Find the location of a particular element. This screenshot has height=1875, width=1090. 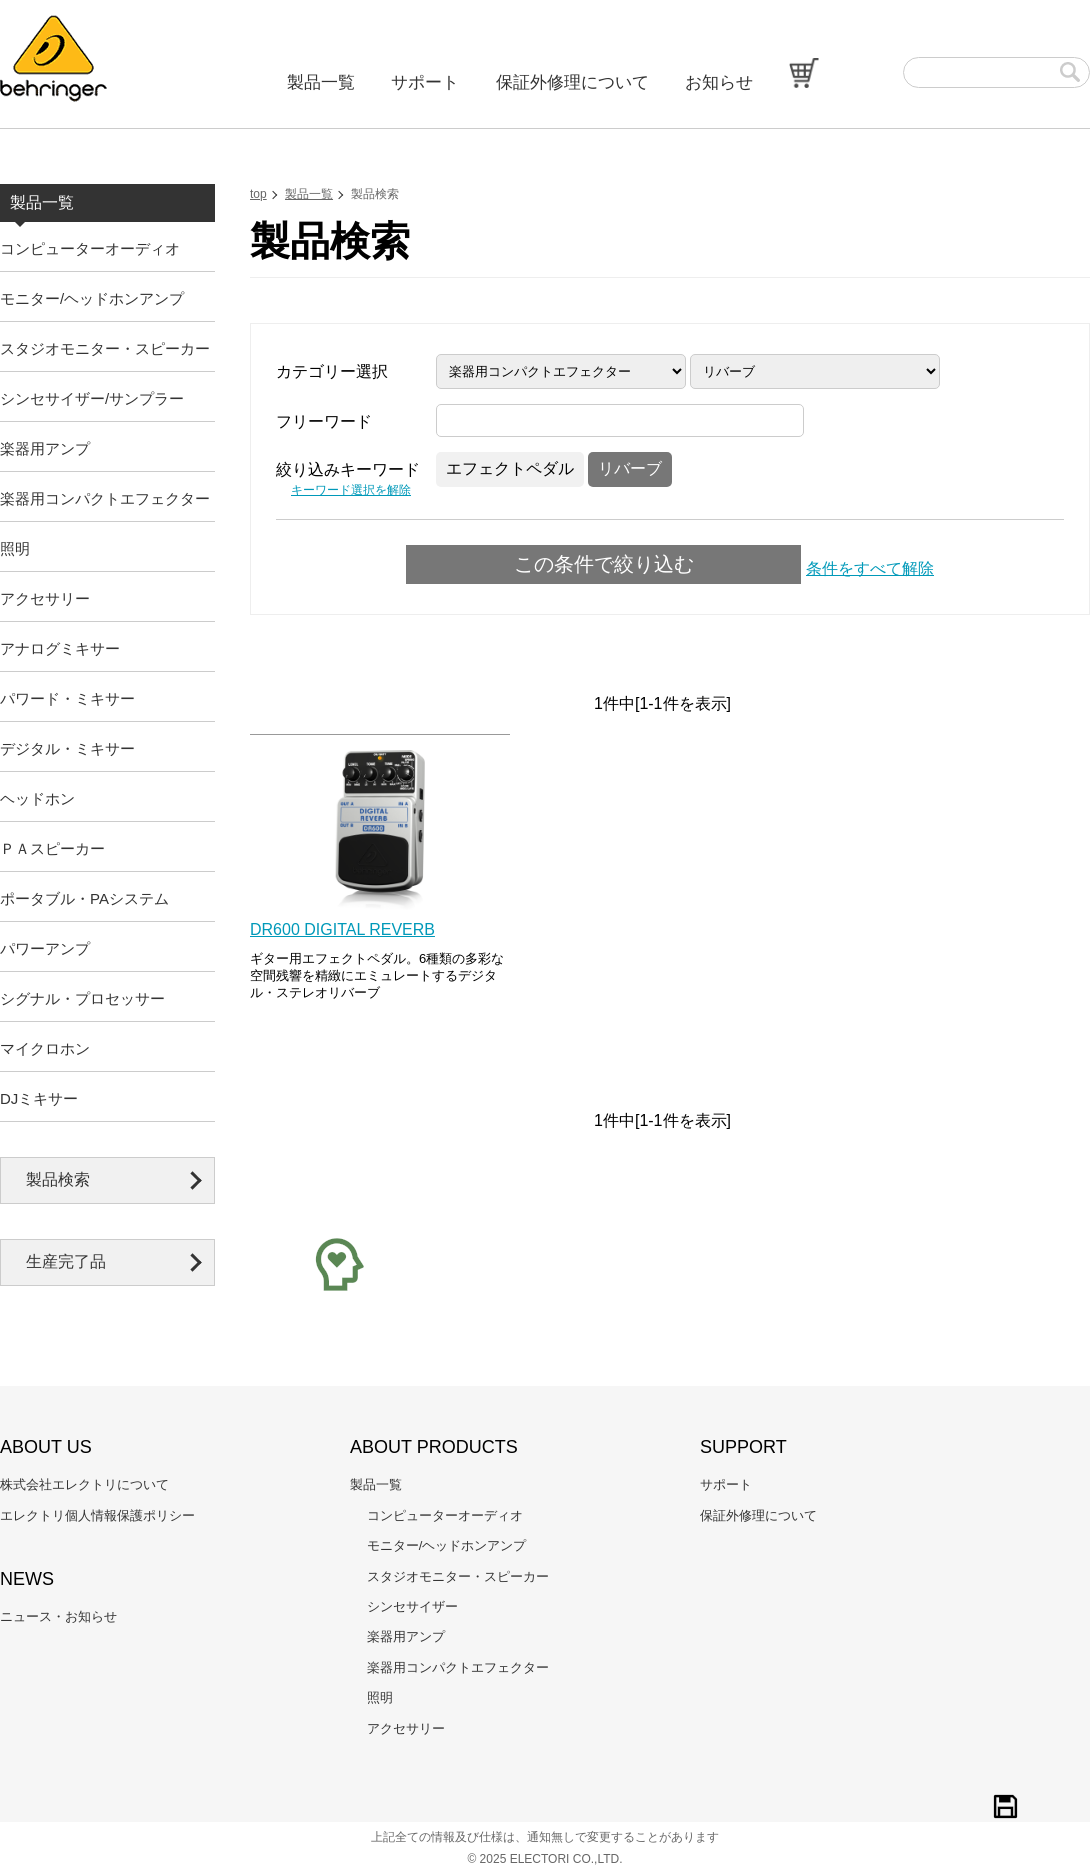

save current file or document is located at coordinates (1005, 1806).